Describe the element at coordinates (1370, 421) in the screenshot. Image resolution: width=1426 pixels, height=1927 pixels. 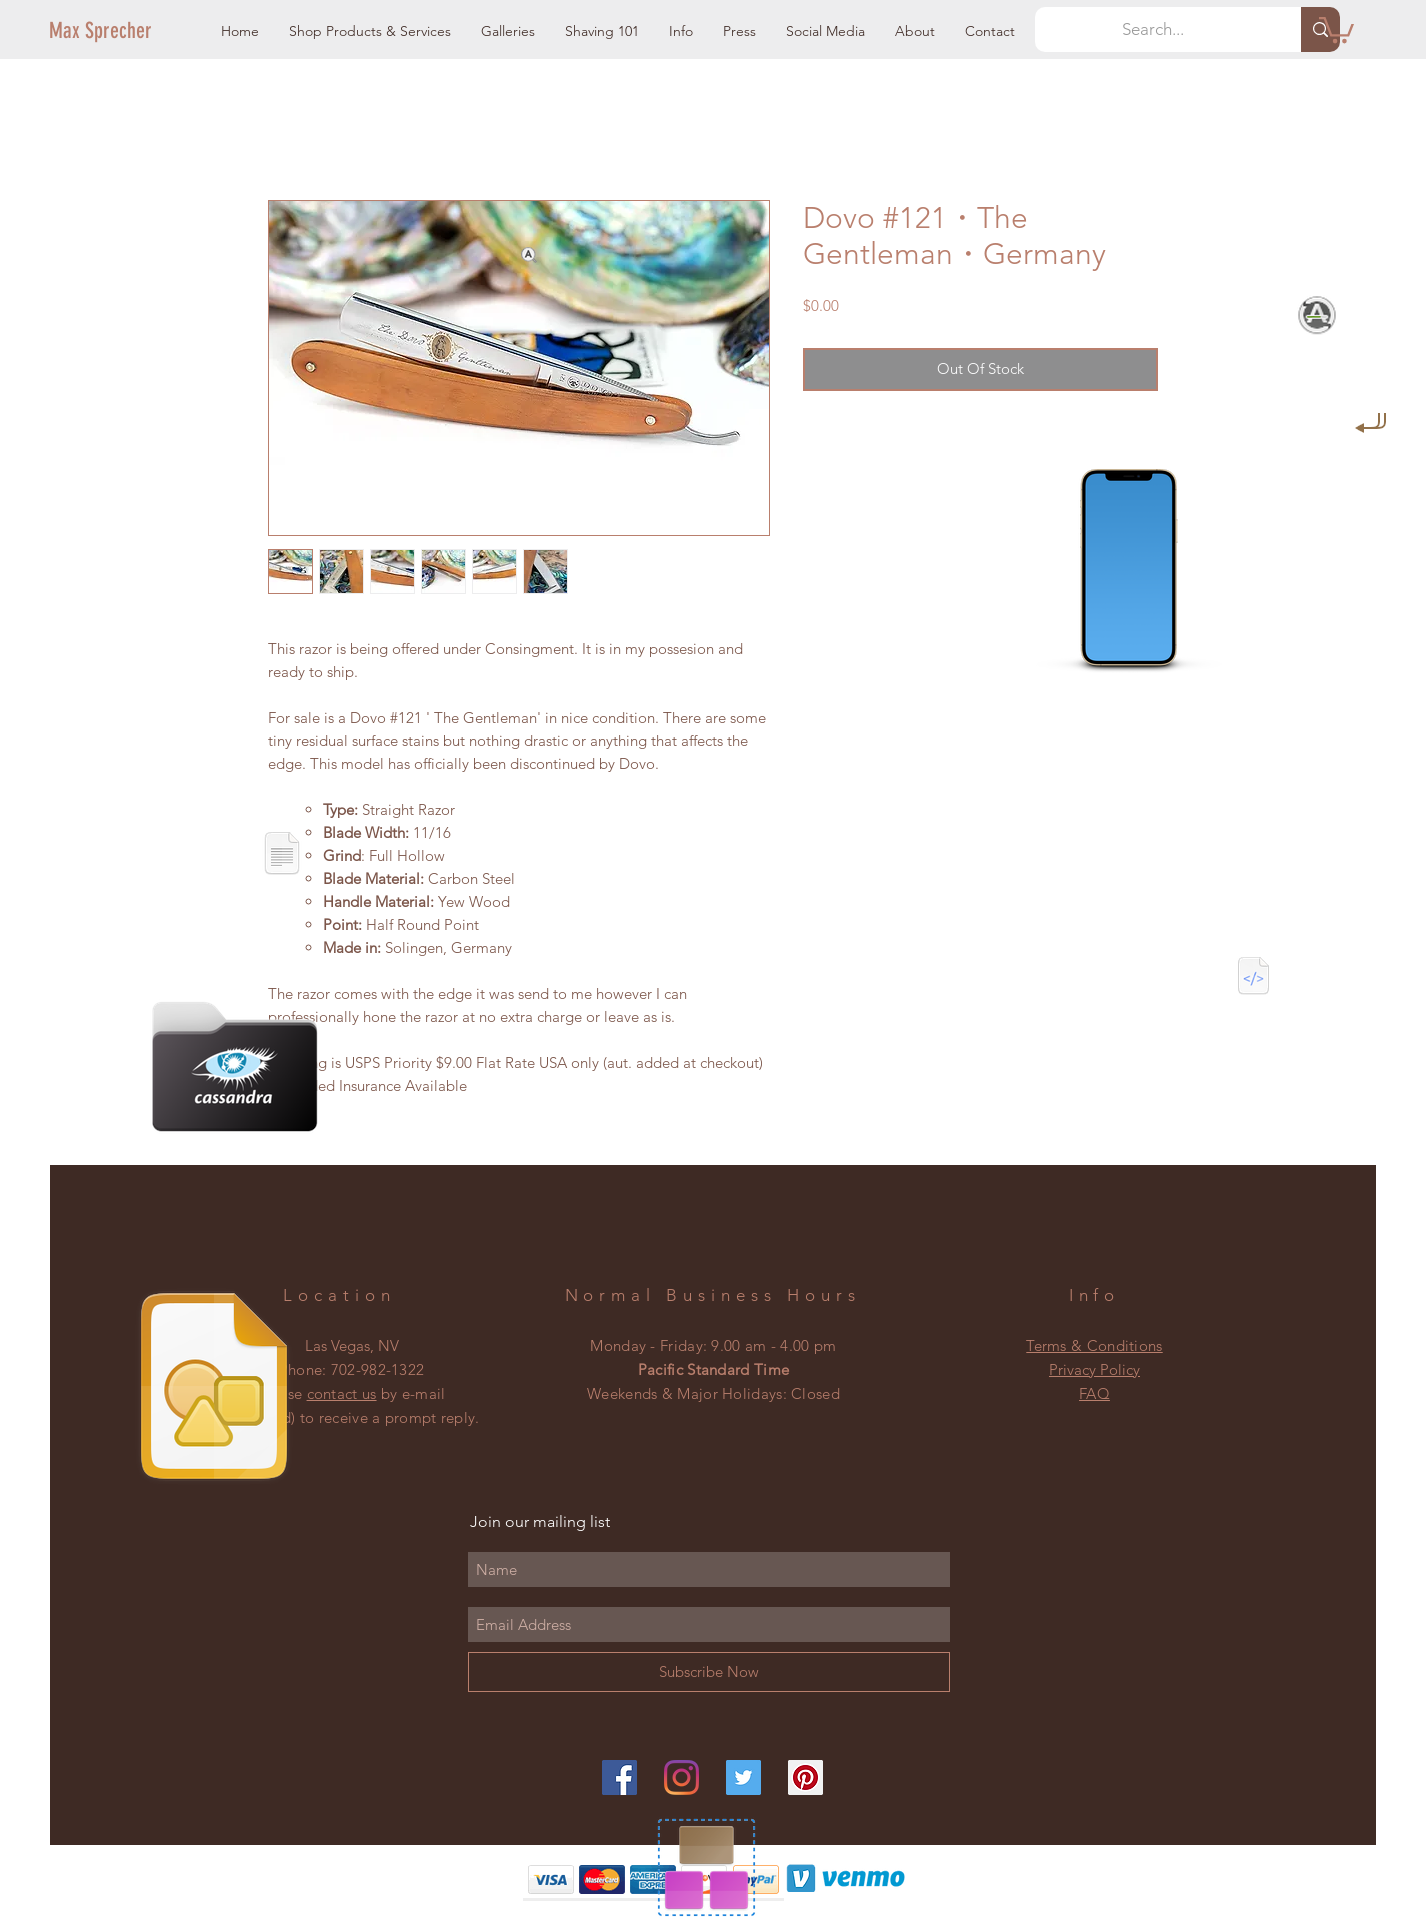
I see `reply to all recipients in an email thread` at that location.